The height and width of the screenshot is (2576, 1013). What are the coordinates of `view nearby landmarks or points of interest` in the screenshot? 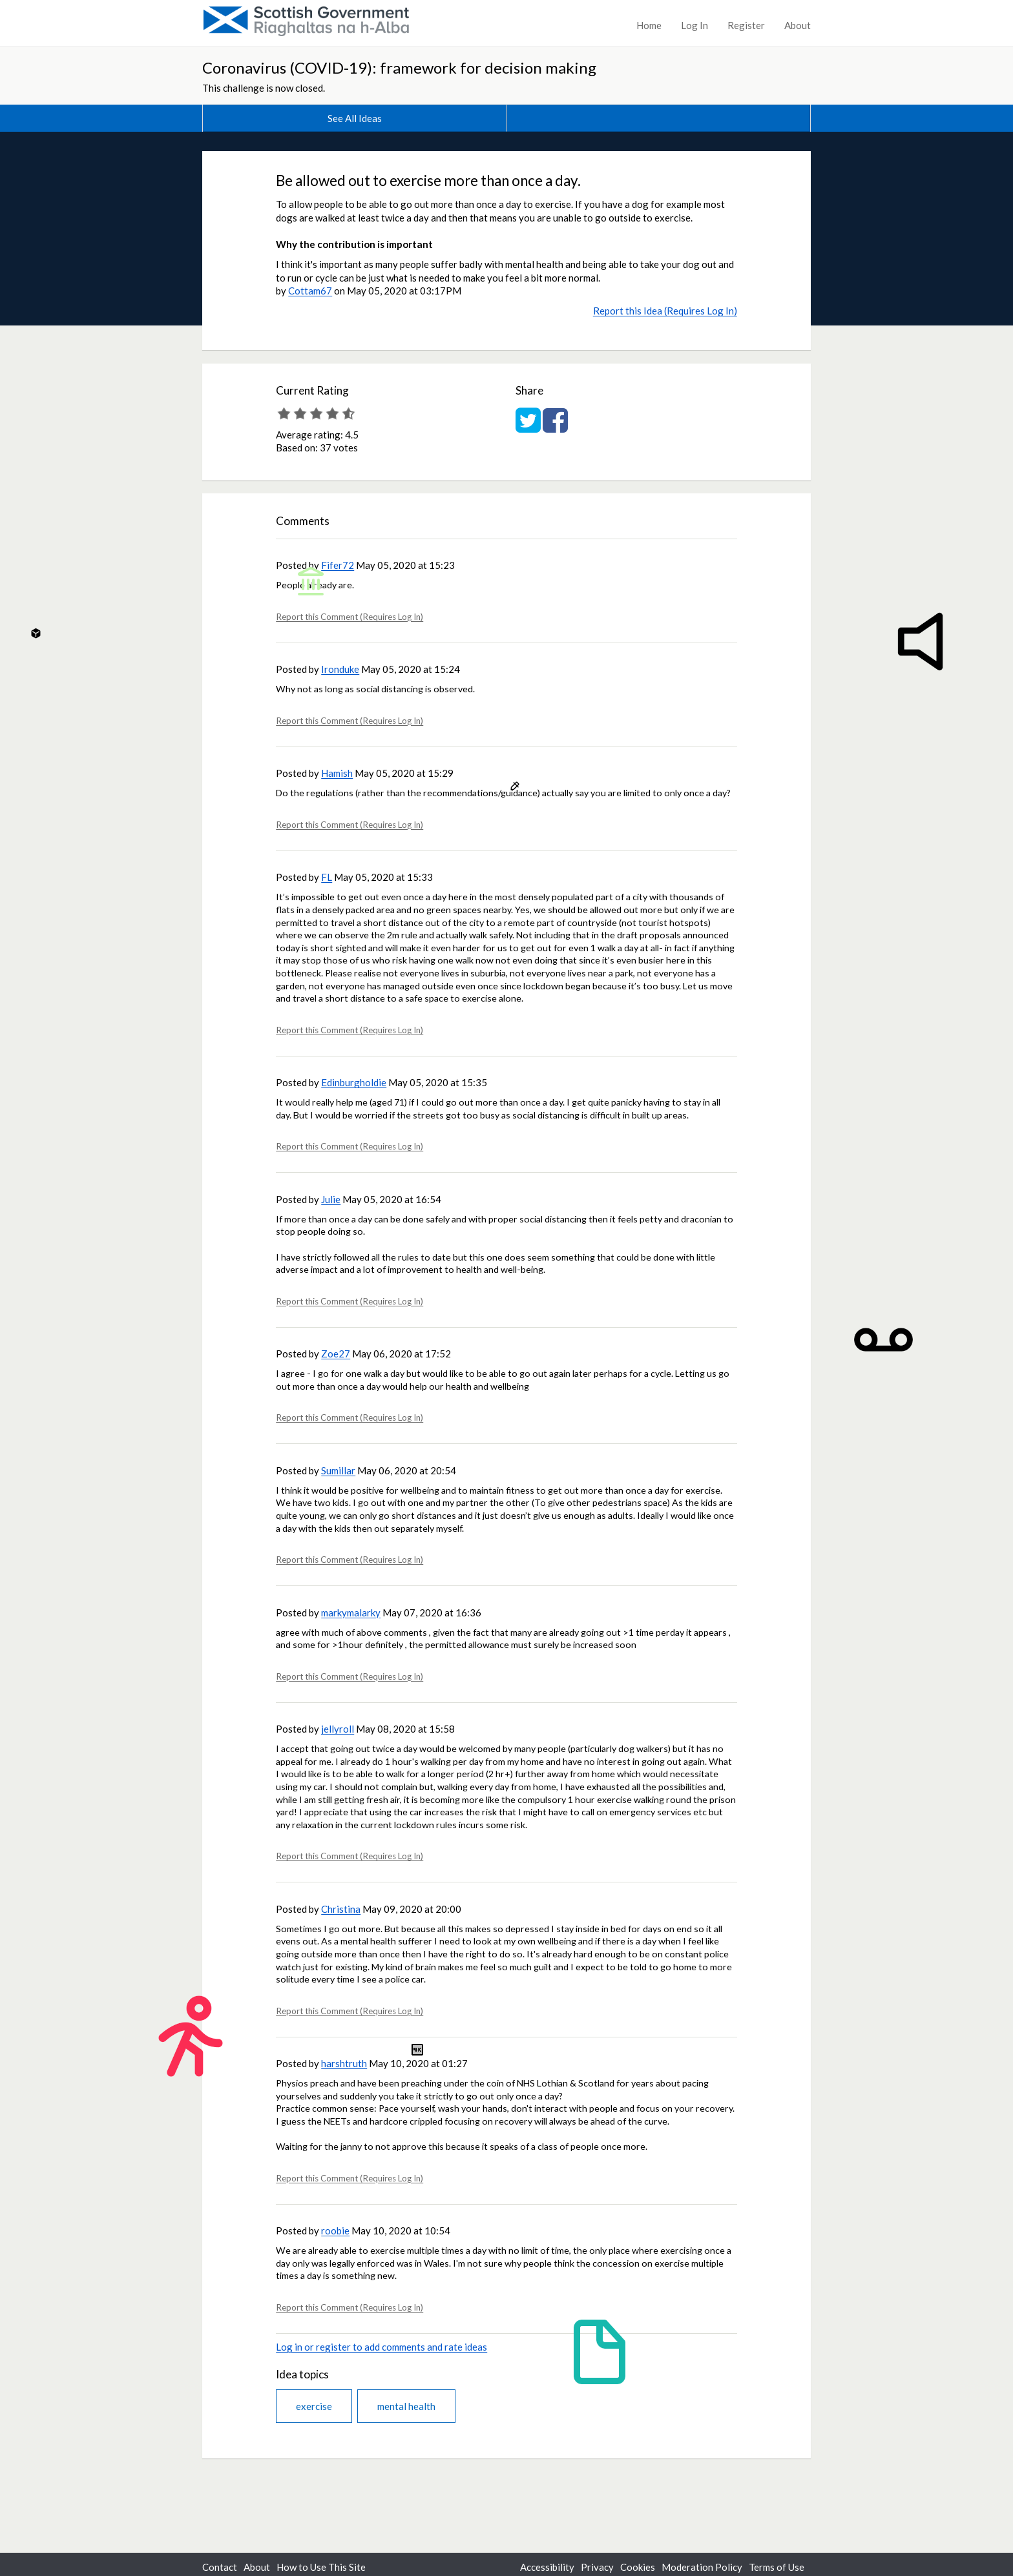 It's located at (311, 581).